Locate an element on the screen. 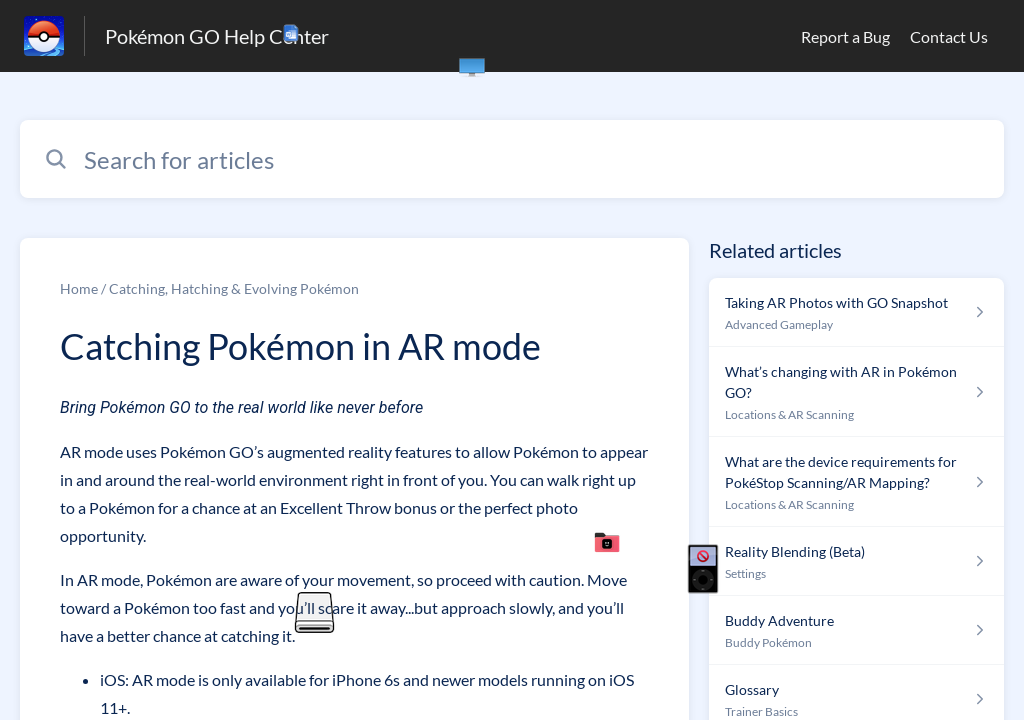 Image resolution: width=1024 pixels, height=720 pixels. open adobe creative cloud files folder is located at coordinates (607, 543).